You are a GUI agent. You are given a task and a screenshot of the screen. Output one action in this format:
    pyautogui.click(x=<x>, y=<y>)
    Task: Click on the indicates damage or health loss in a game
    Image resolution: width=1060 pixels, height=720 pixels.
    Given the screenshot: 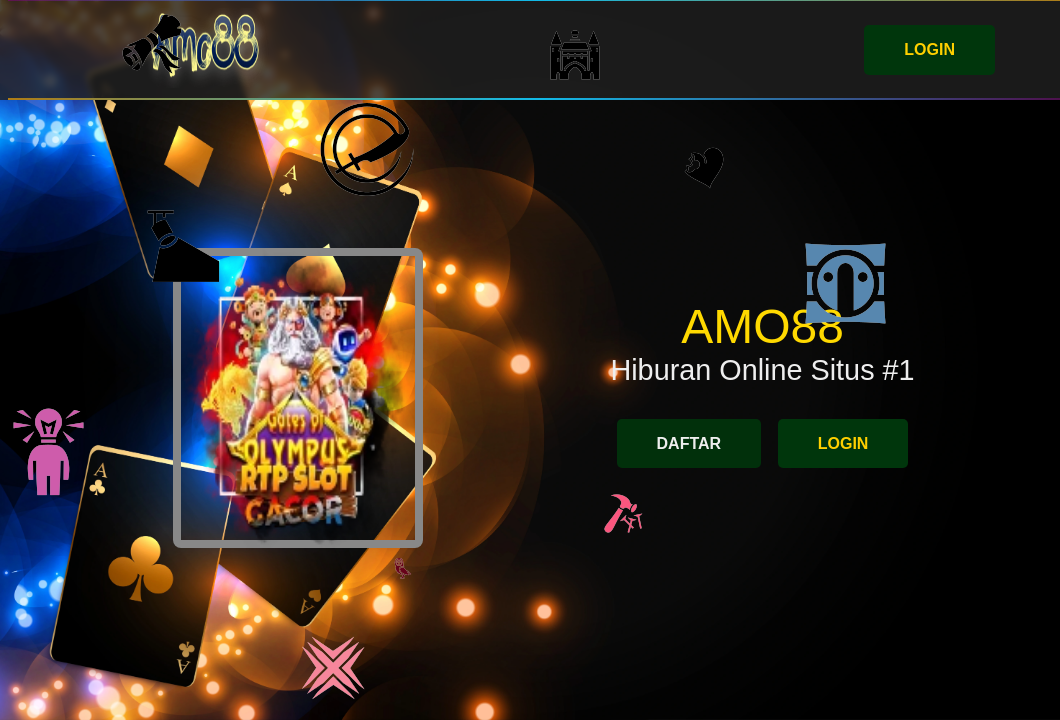 What is the action you would take?
    pyautogui.click(x=703, y=168)
    